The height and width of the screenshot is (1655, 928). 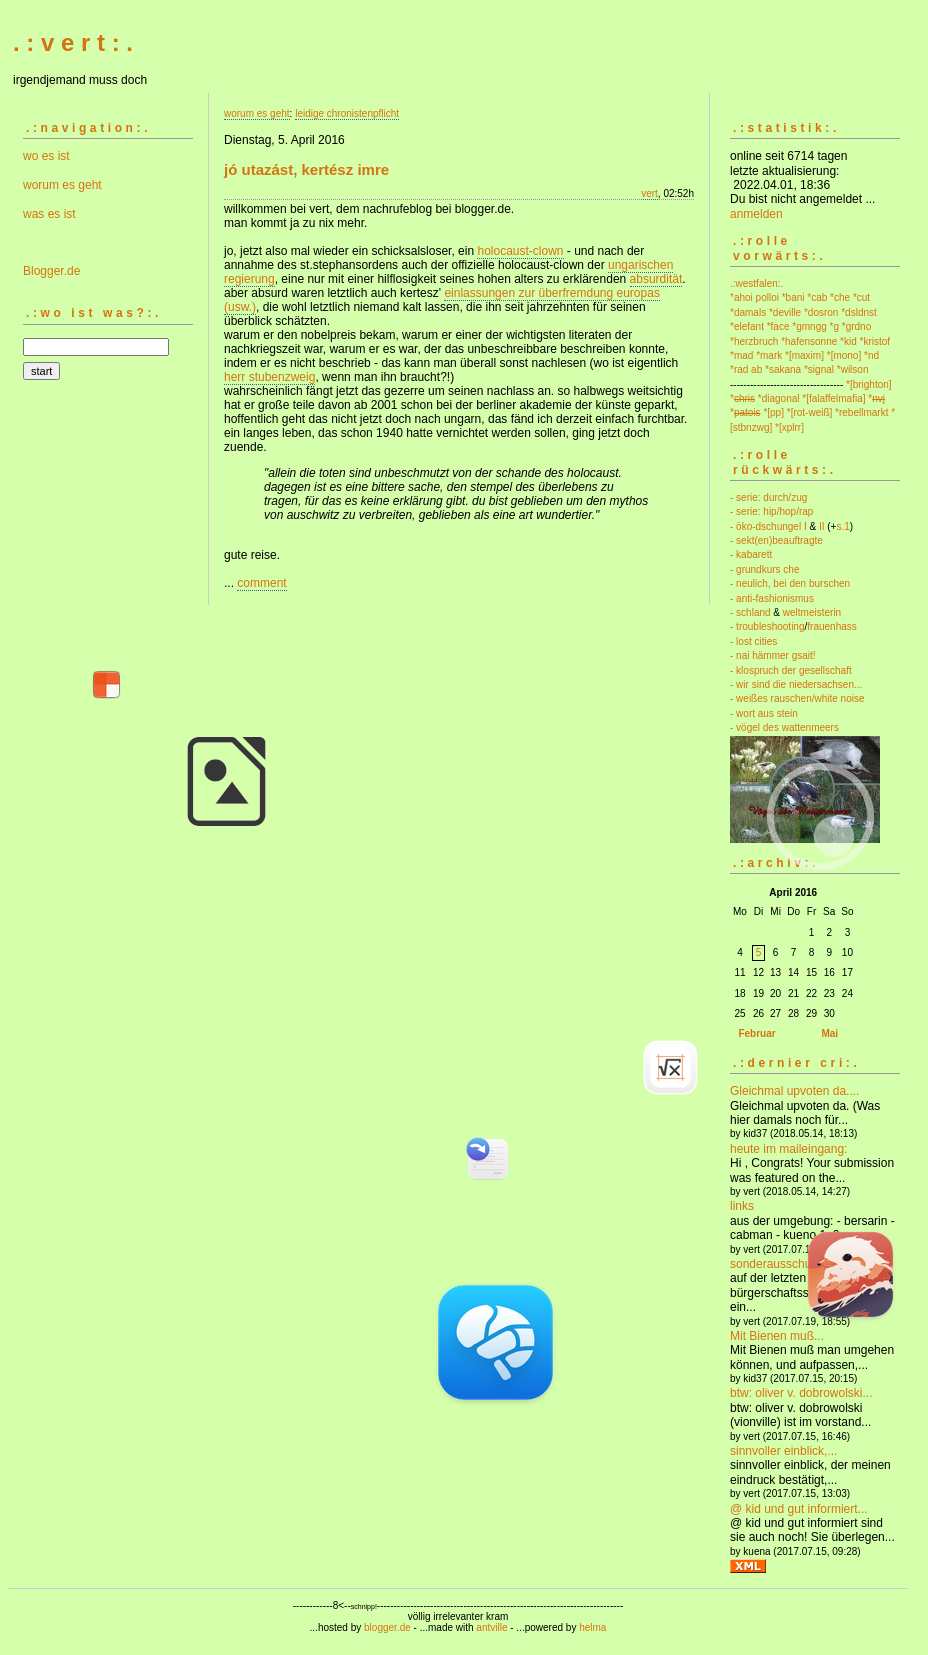 What do you see at coordinates (106, 684) in the screenshot?
I see `switch to the bottom-right workspace` at bounding box center [106, 684].